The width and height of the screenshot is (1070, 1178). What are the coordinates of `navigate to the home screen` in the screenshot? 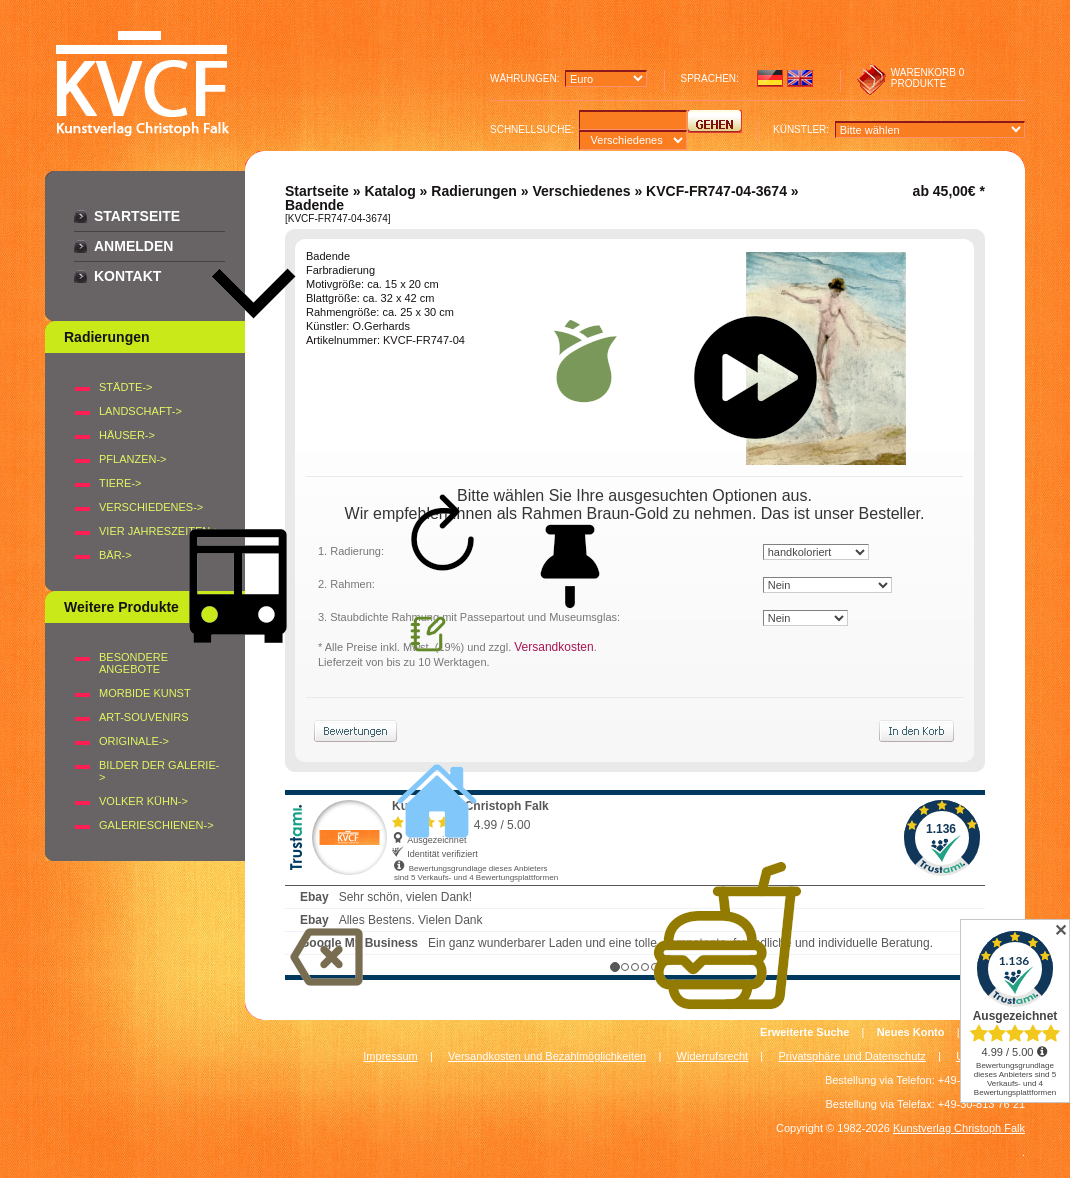 It's located at (437, 801).